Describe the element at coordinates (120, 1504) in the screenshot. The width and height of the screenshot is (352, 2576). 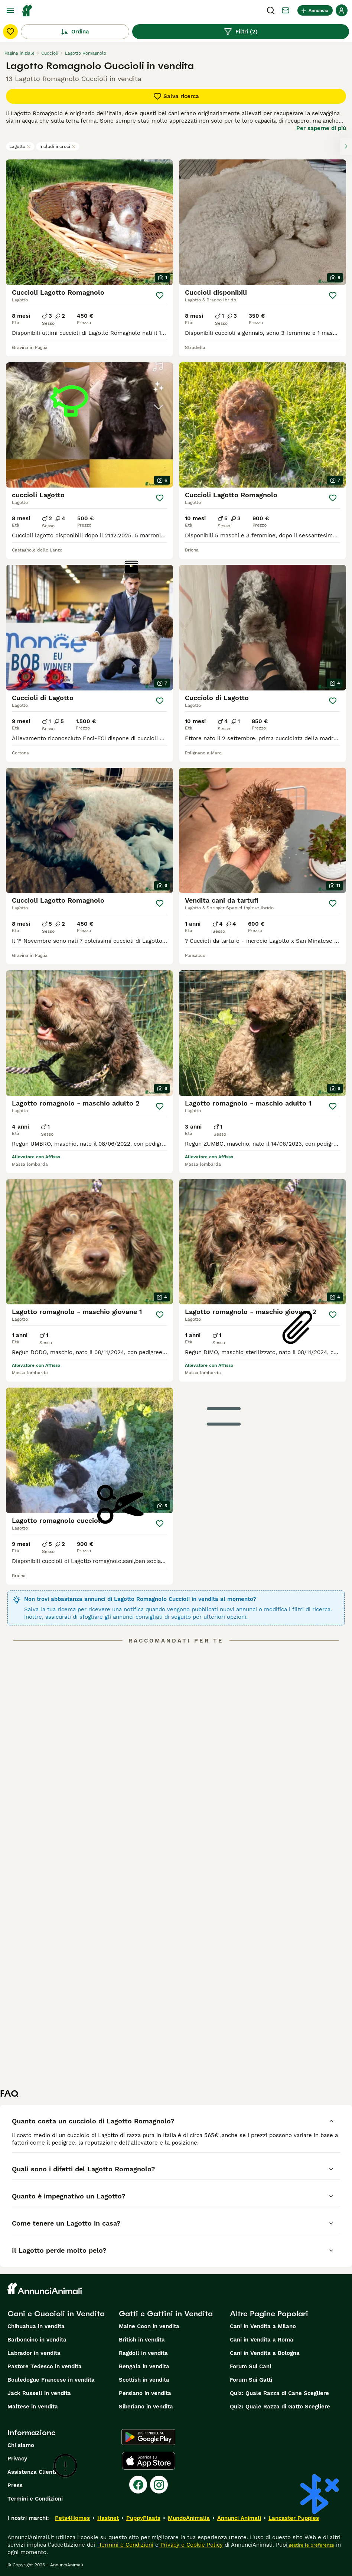
I see `cut selected content` at that location.